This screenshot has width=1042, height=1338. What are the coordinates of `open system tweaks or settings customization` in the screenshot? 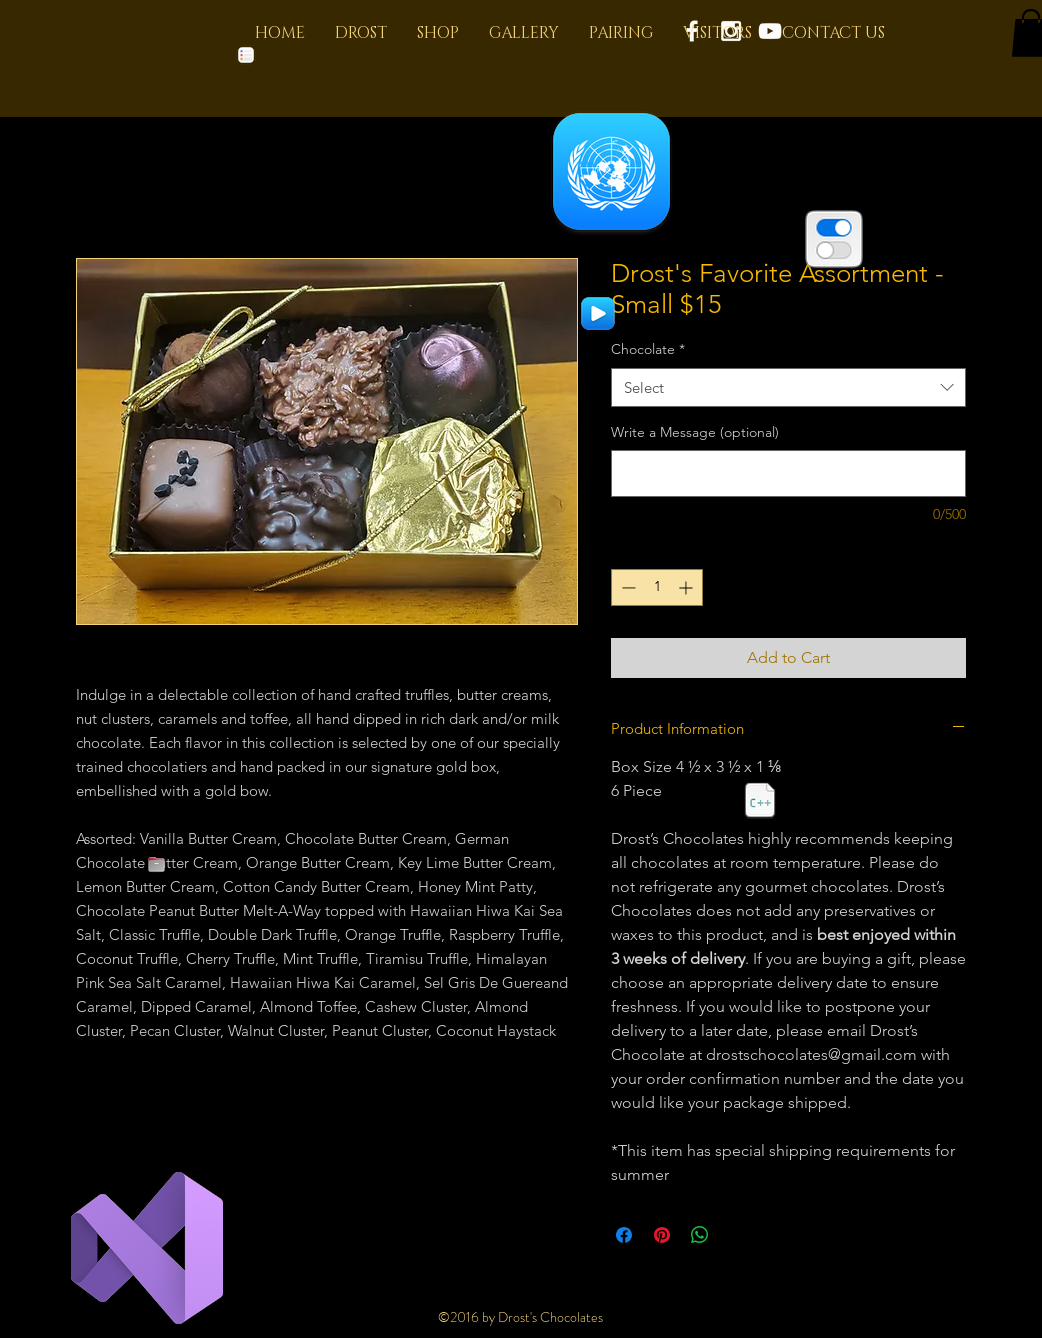 It's located at (834, 239).